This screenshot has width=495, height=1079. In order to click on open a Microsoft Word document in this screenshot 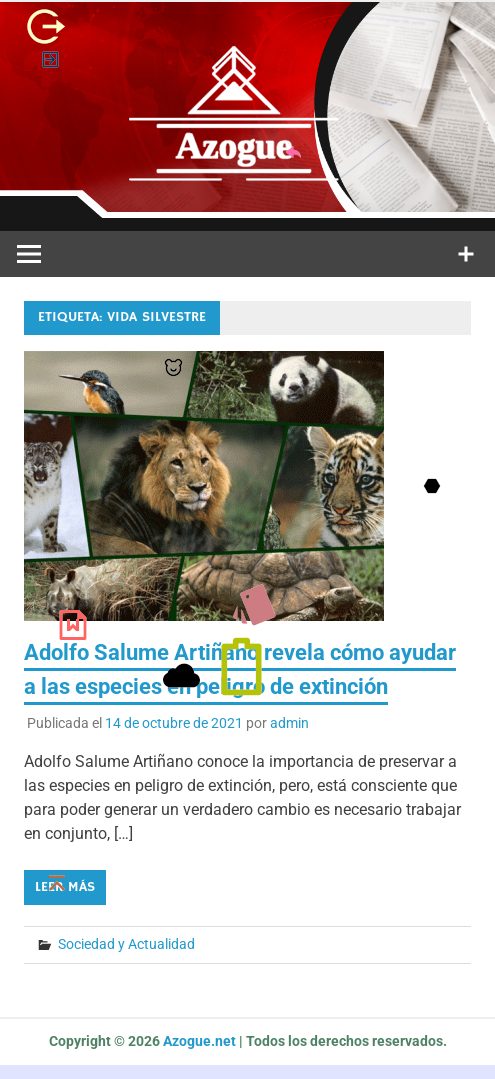, I will do `click(73, 625)`.